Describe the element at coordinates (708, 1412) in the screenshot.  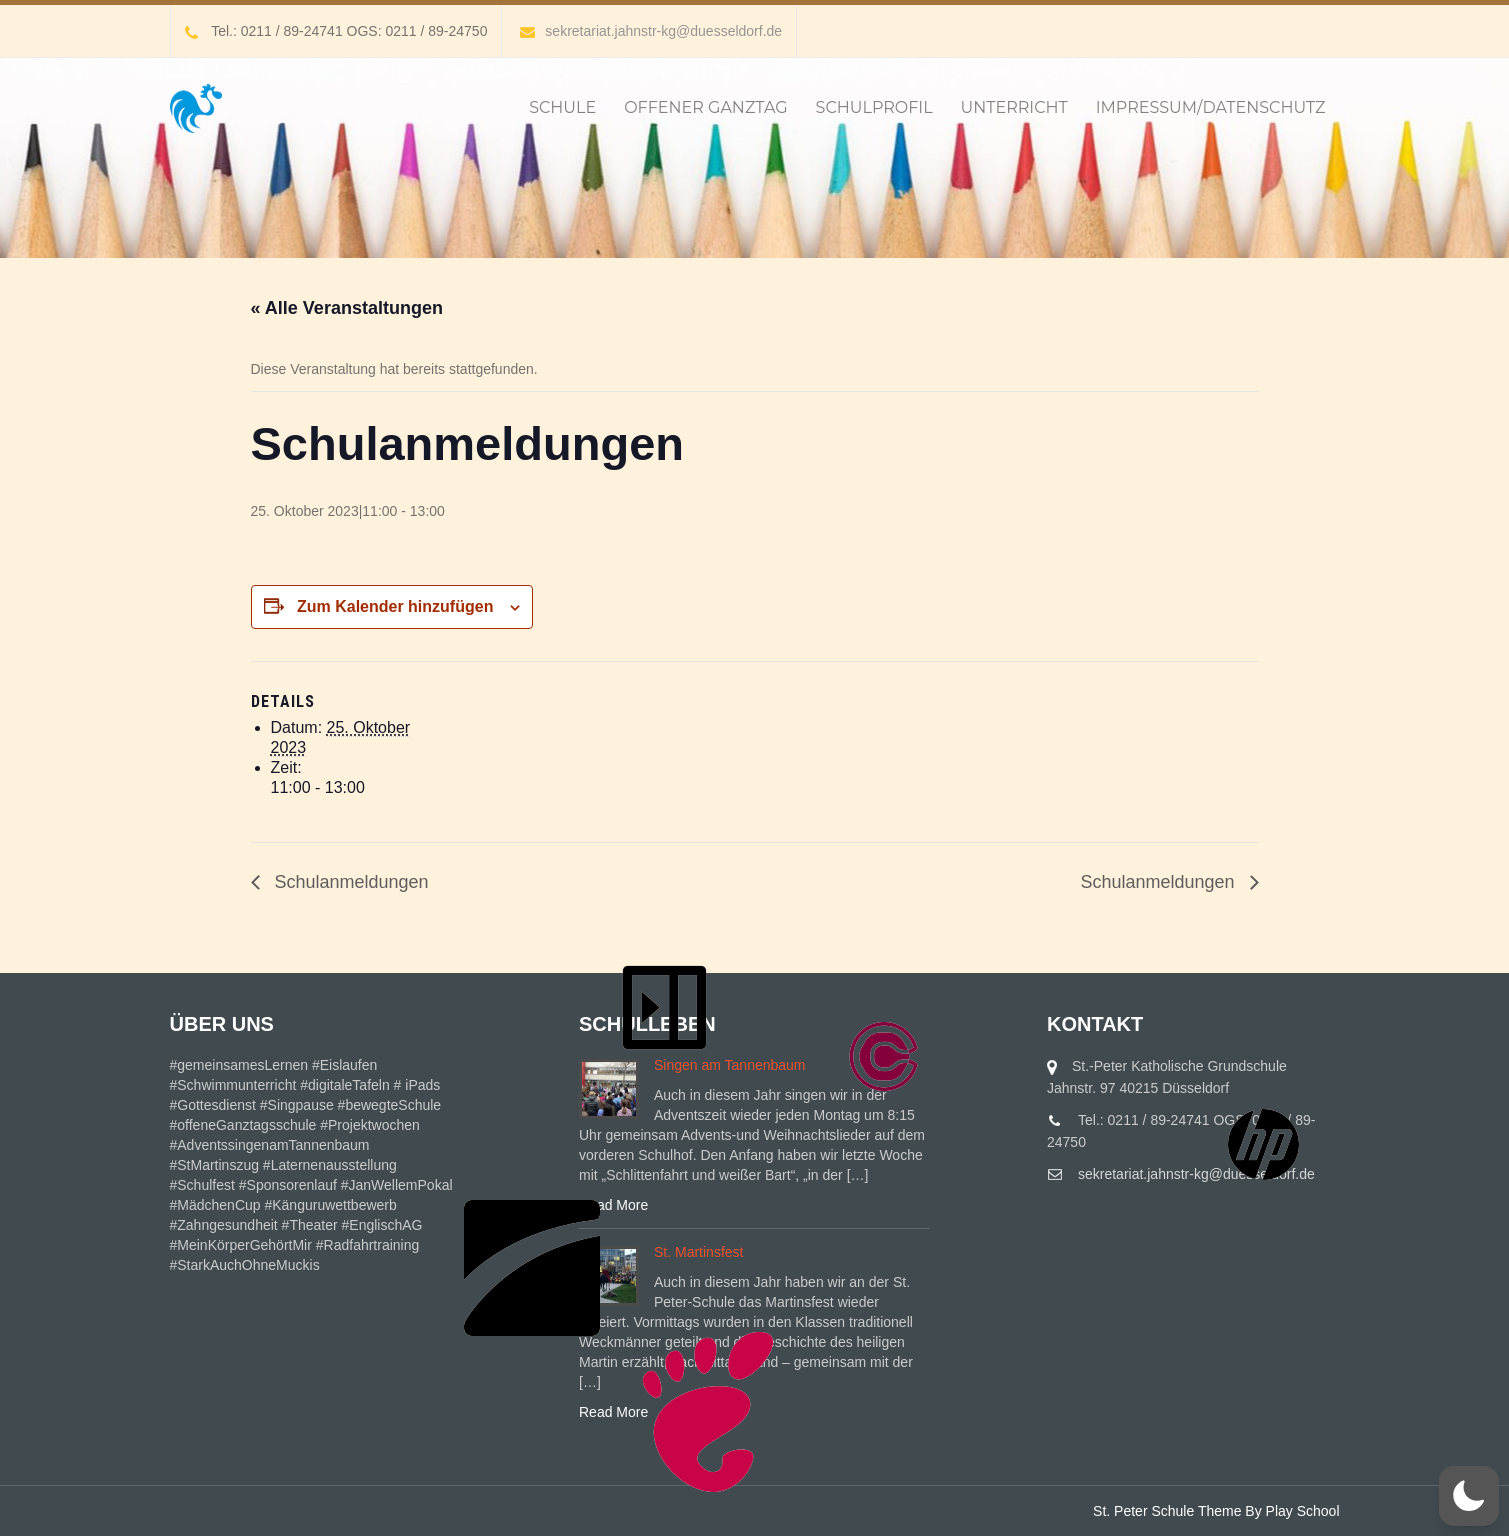
I see `GNOME desktop environment logo` at that location.